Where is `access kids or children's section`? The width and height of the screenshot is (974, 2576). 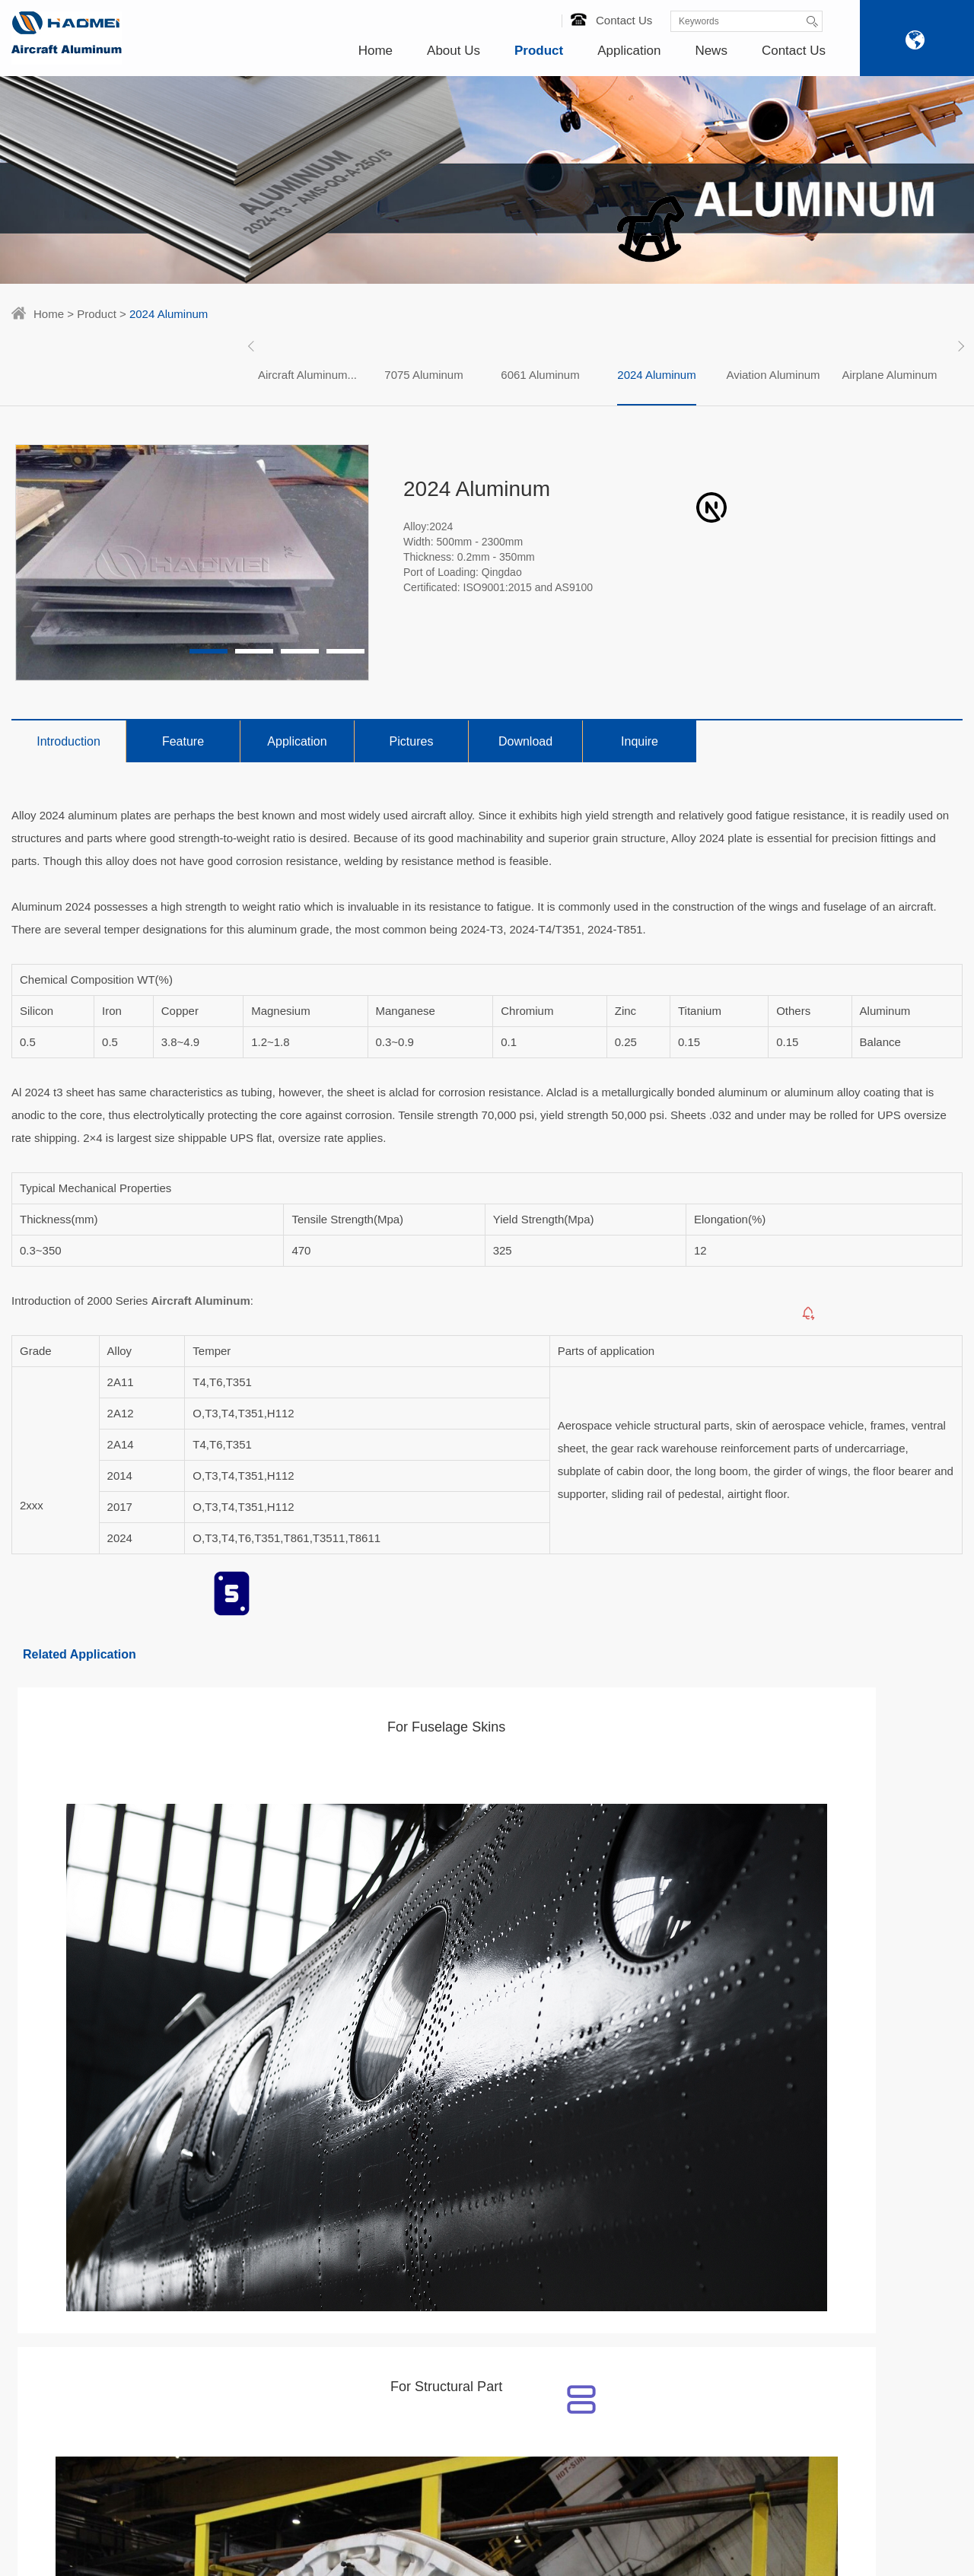
access kids or children's section is located at coordinates (650, 229).